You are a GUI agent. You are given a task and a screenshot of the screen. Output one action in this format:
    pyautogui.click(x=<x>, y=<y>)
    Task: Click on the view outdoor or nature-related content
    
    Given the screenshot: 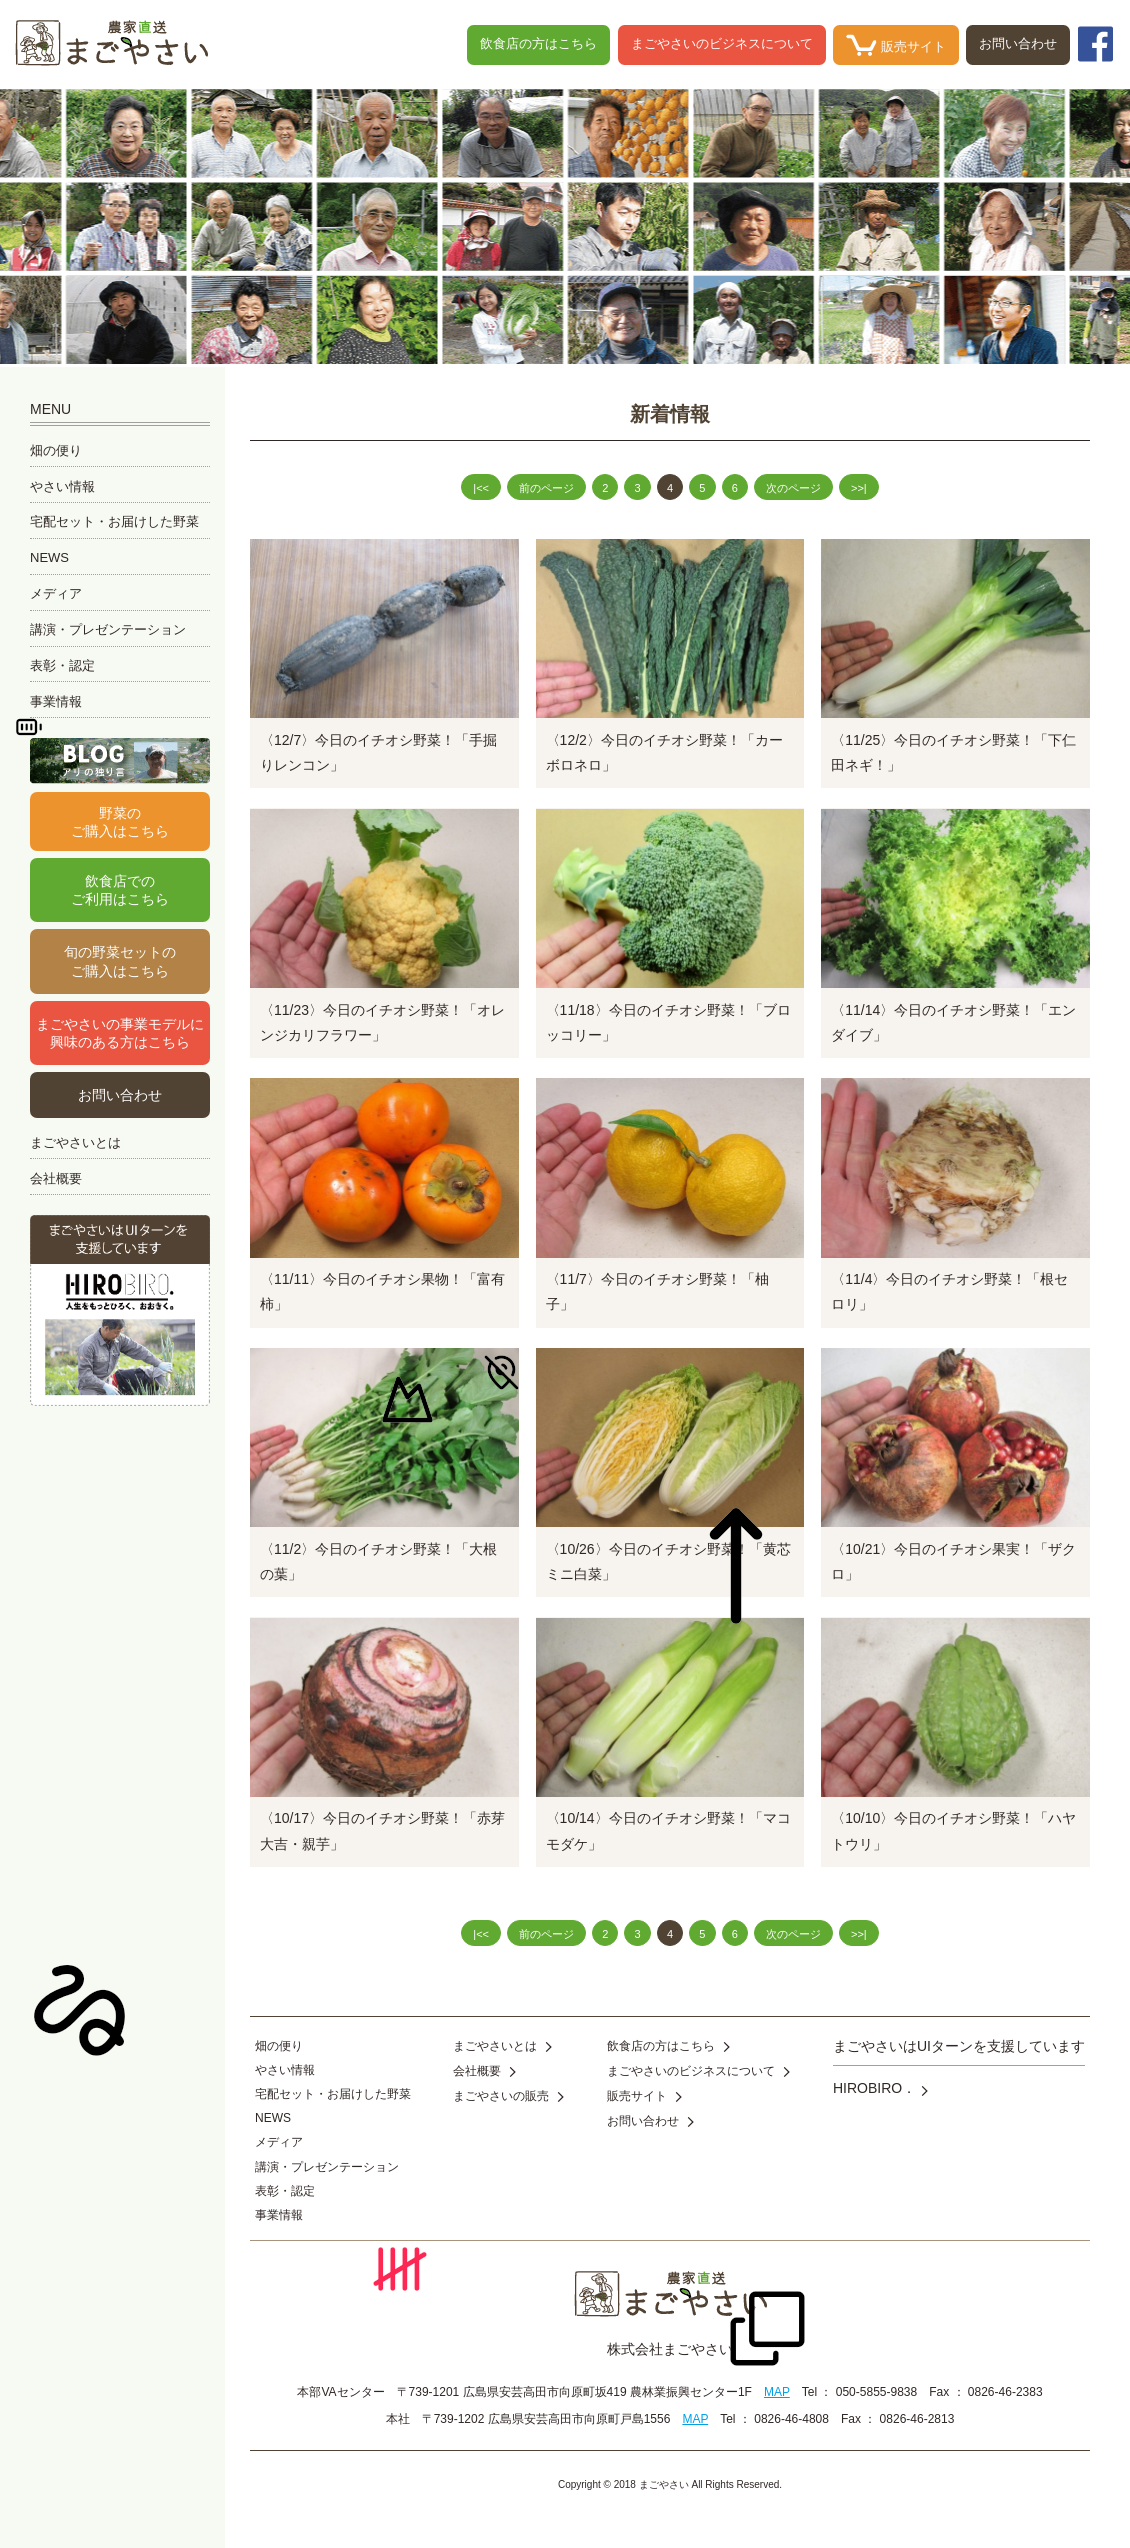 What is the action you would take?
    pyautogui.click(x=407, y=1399)
    